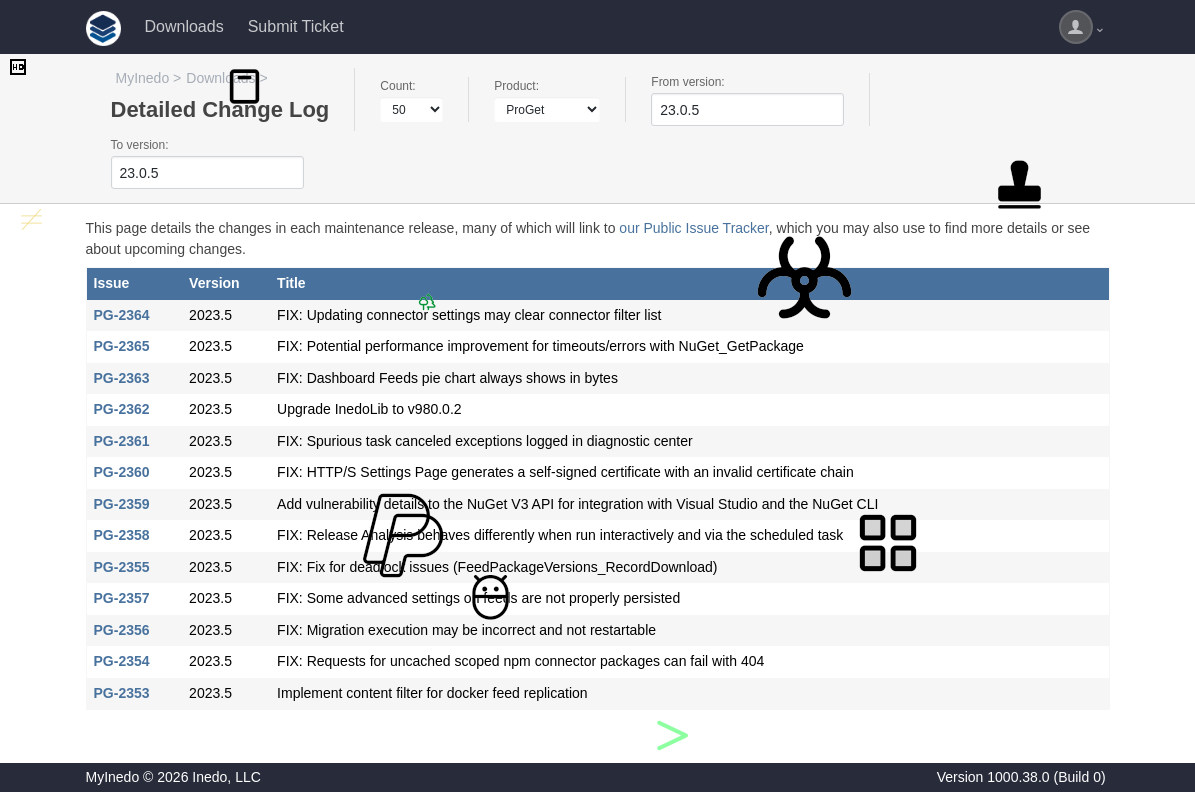  I want to click on indicates hazardous or dangerous content, so click(804, 280).